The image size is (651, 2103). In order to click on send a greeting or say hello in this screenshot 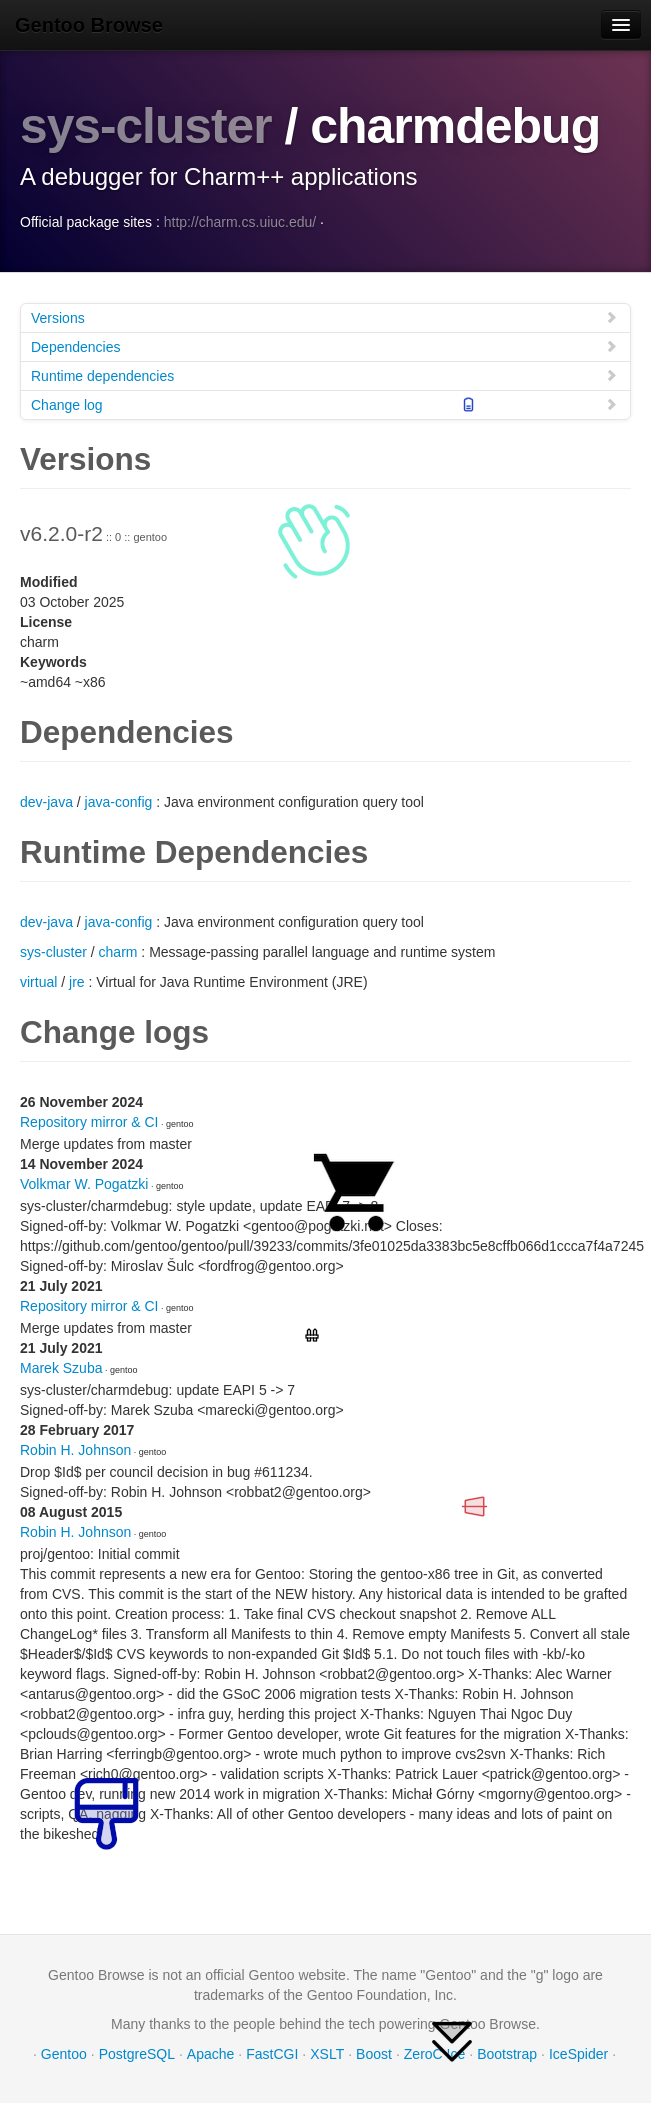, I will do `click(314, 540)`.